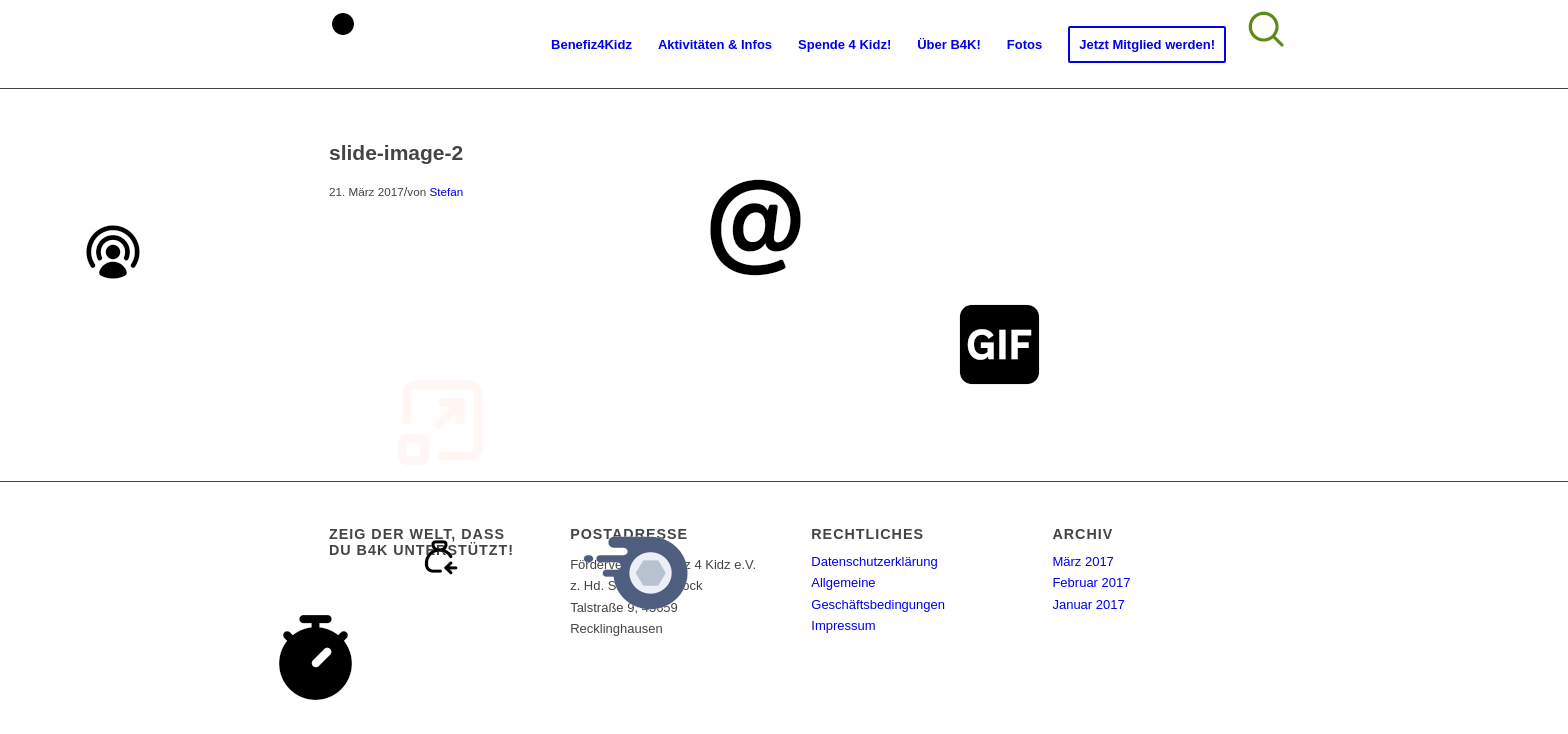  I want to click on join a stage channel for live audio broadcasts, so click(113, 252).